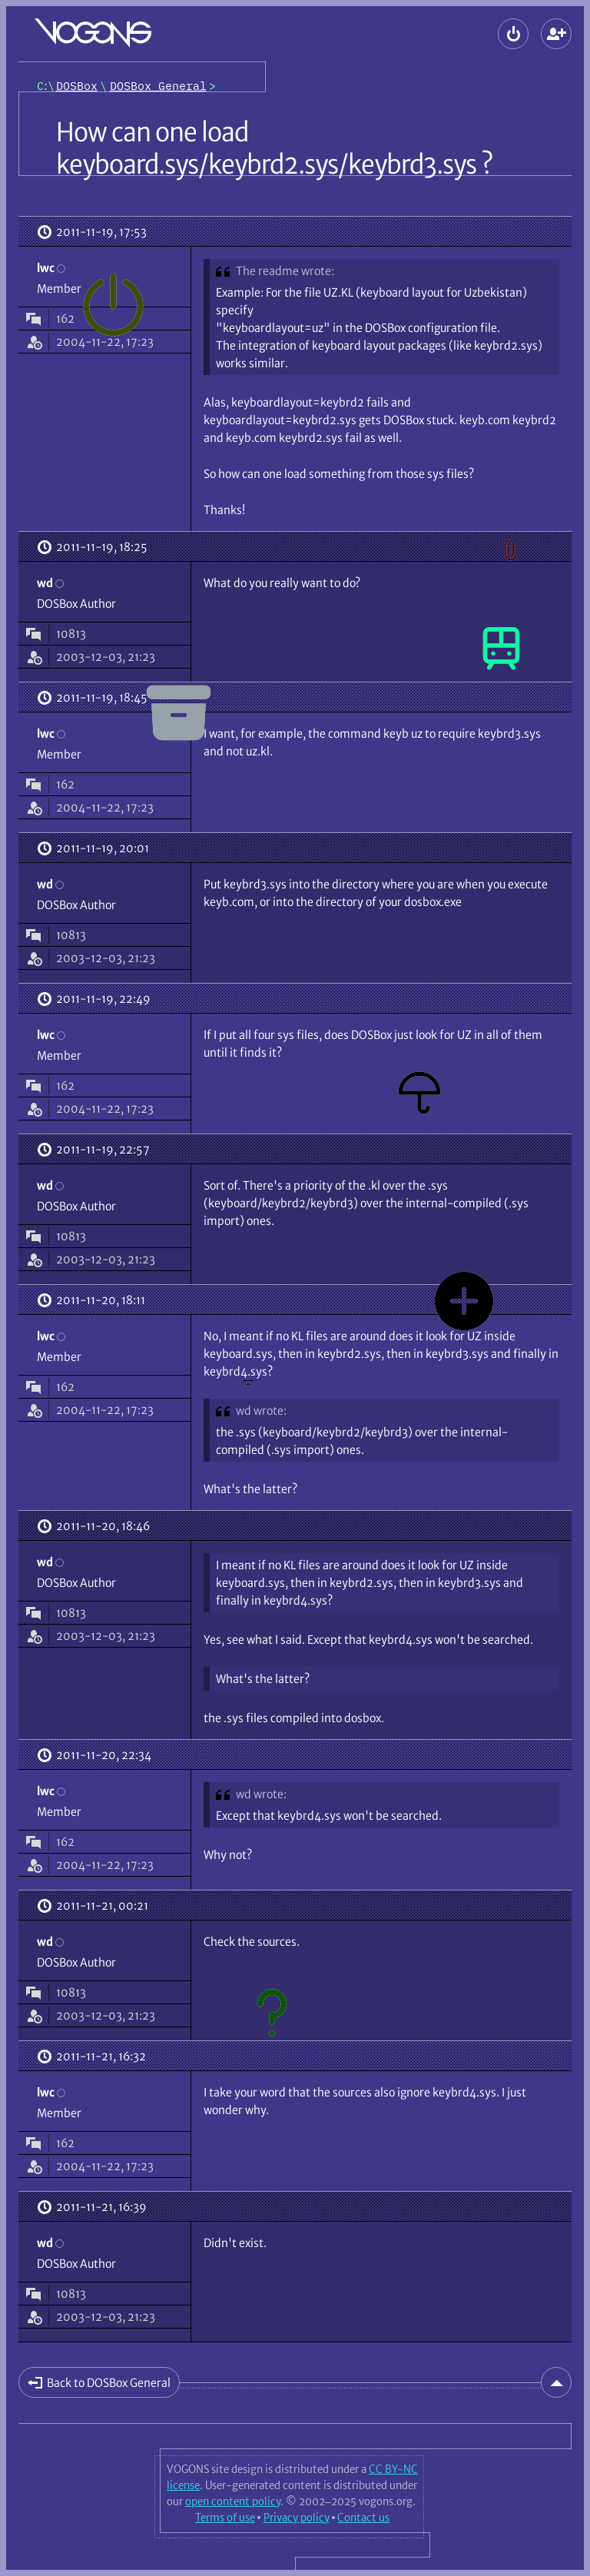 The image size is (590, 2576). What do you see at coordinates (419, 1093) in the screenshot?
I see `view weather protection or rain forecast` at bounding box center [419, 1093].